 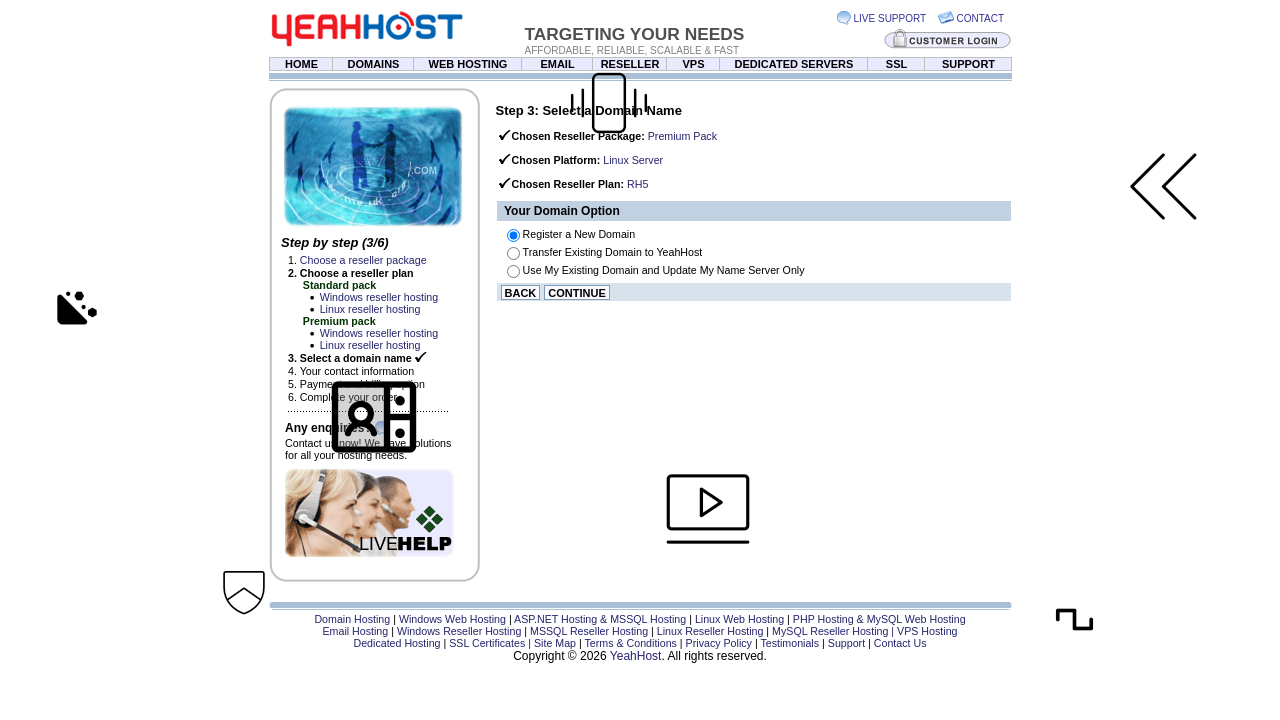 I want to click on toggle square wave audio output, so click(x=1074, y=619).